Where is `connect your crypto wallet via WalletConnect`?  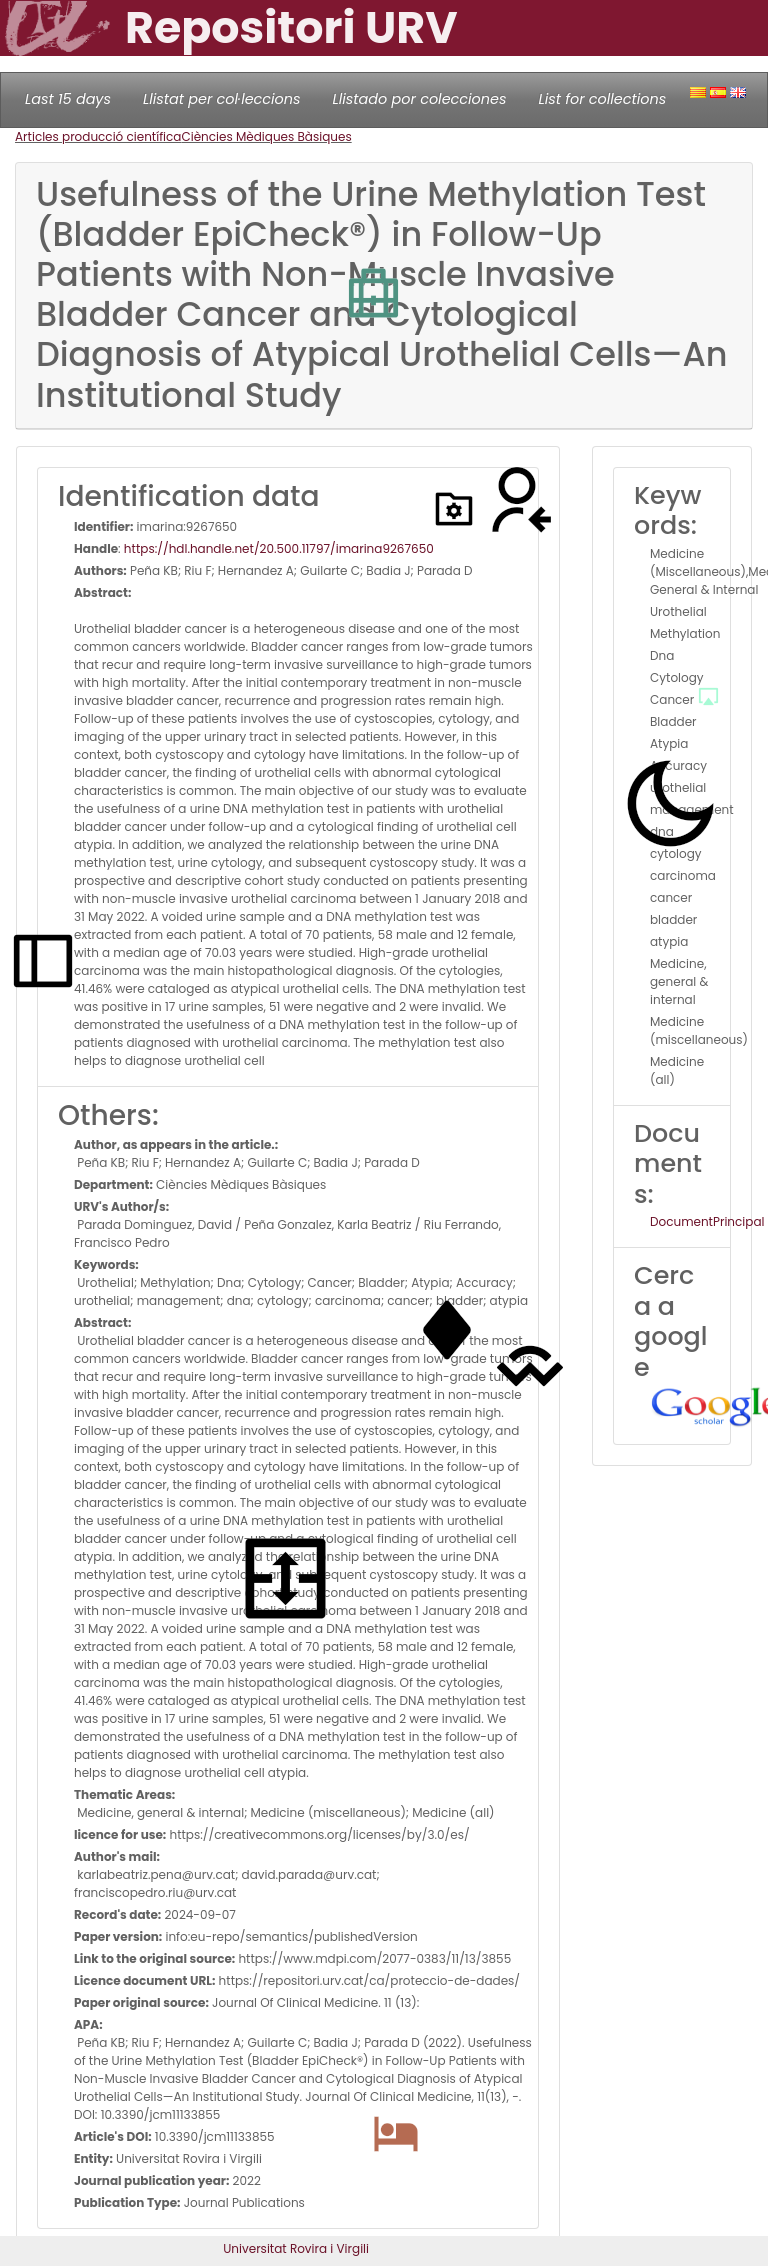
connect your crypto wallet via WalletConnect is located at coordinates (530, 1366).